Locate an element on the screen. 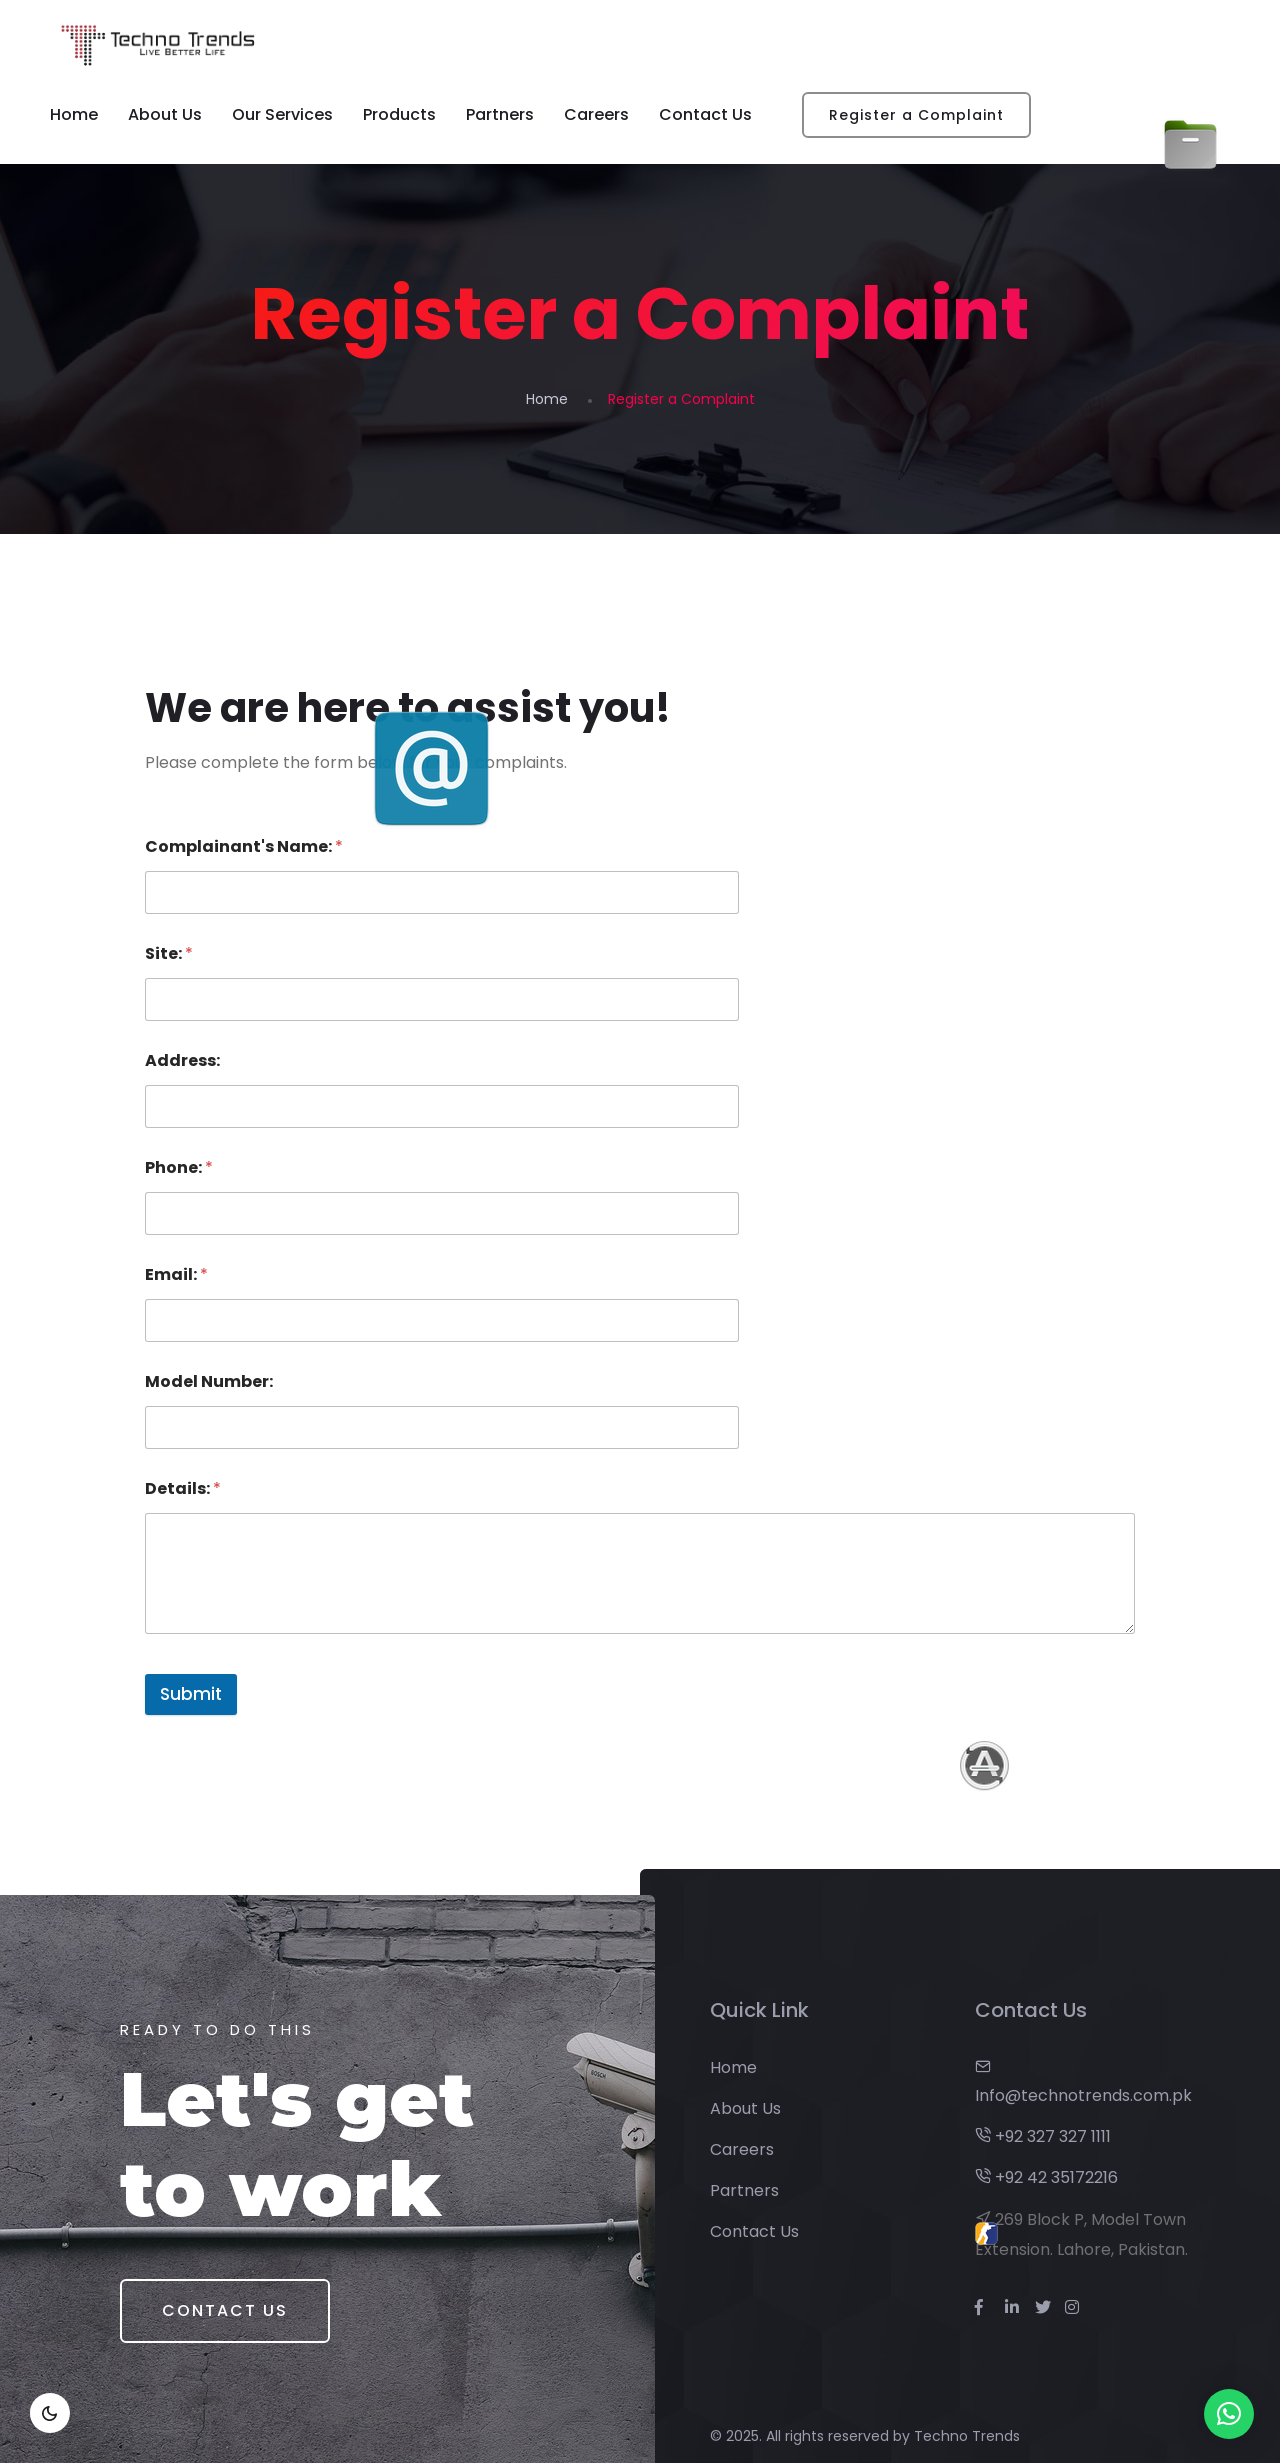  launch counter-strike 2 is located at coordinates (986, 2233).